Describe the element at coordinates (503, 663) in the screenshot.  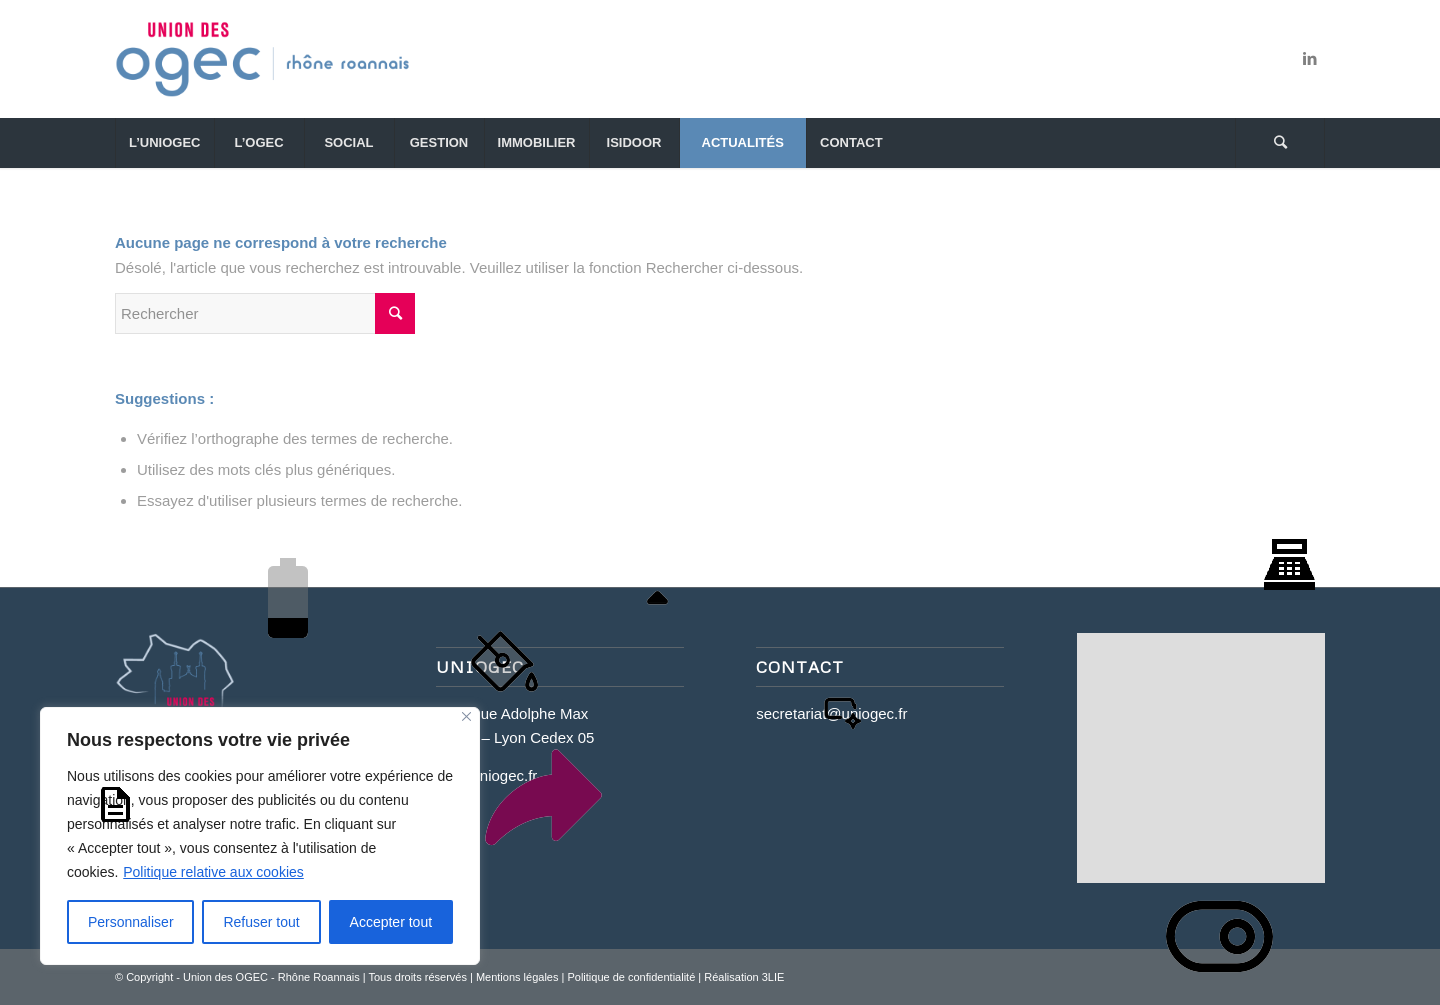
I see `fill an area with color` at that location.